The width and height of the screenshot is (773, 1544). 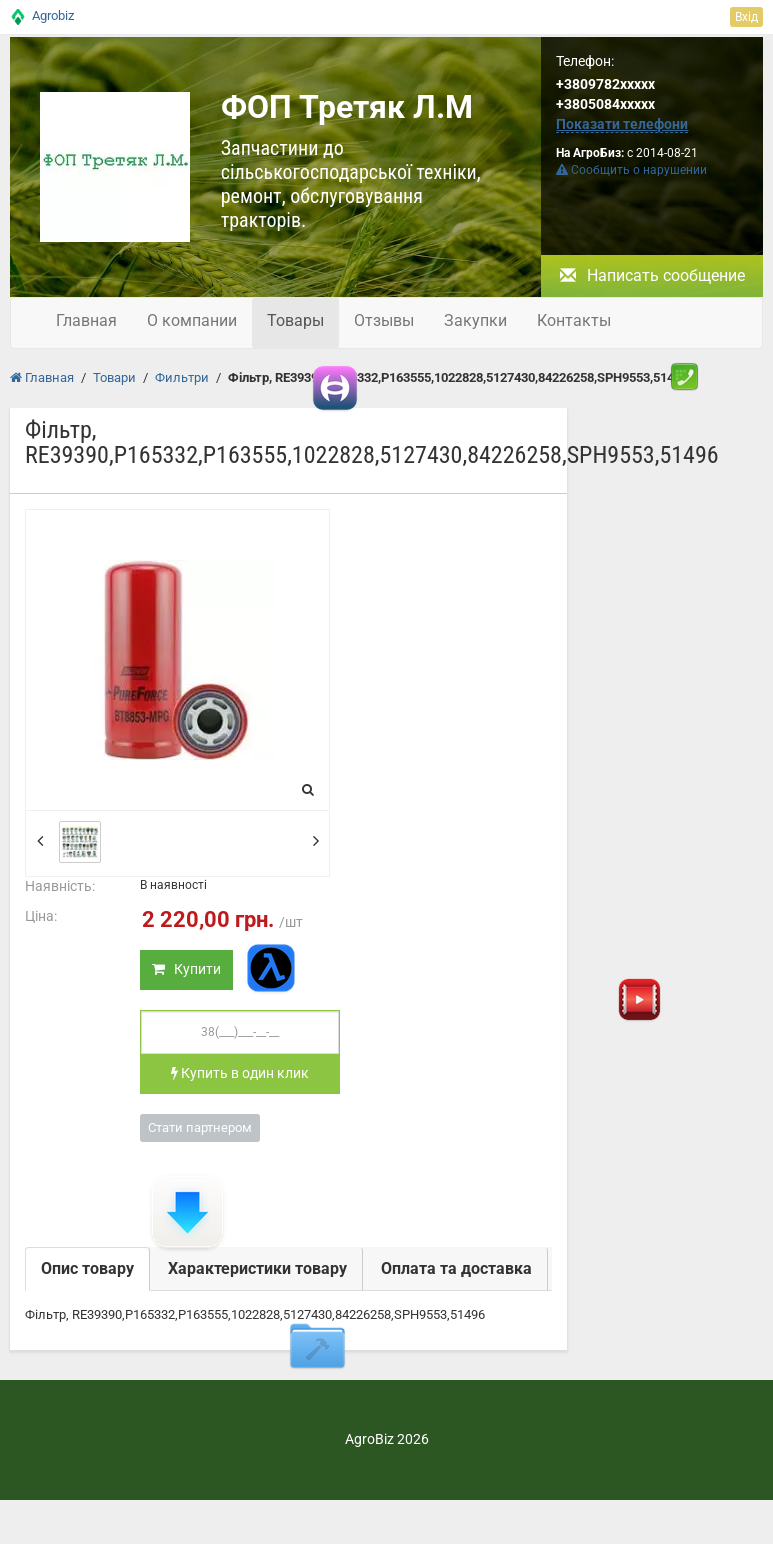 What do you see at coordinates (684, 376) in the screenshot?
I see `open the phone calls app` at bounding box center [684, 376].